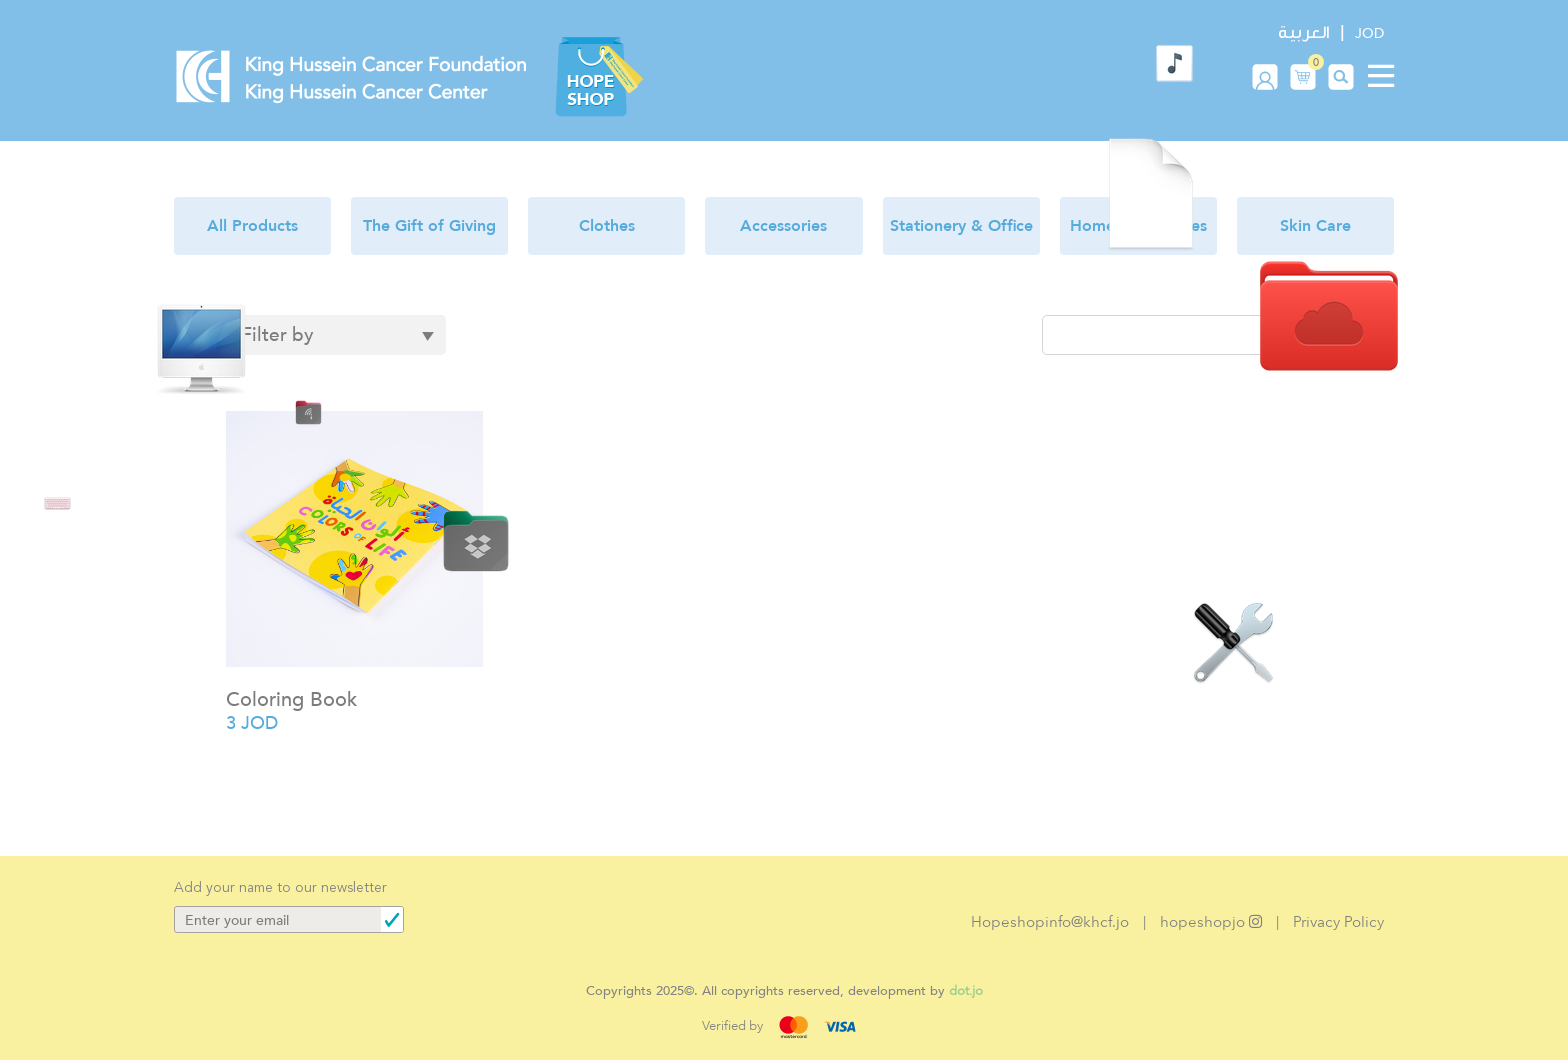  I want to click on customize toolbar settings, so click(1233, 643).